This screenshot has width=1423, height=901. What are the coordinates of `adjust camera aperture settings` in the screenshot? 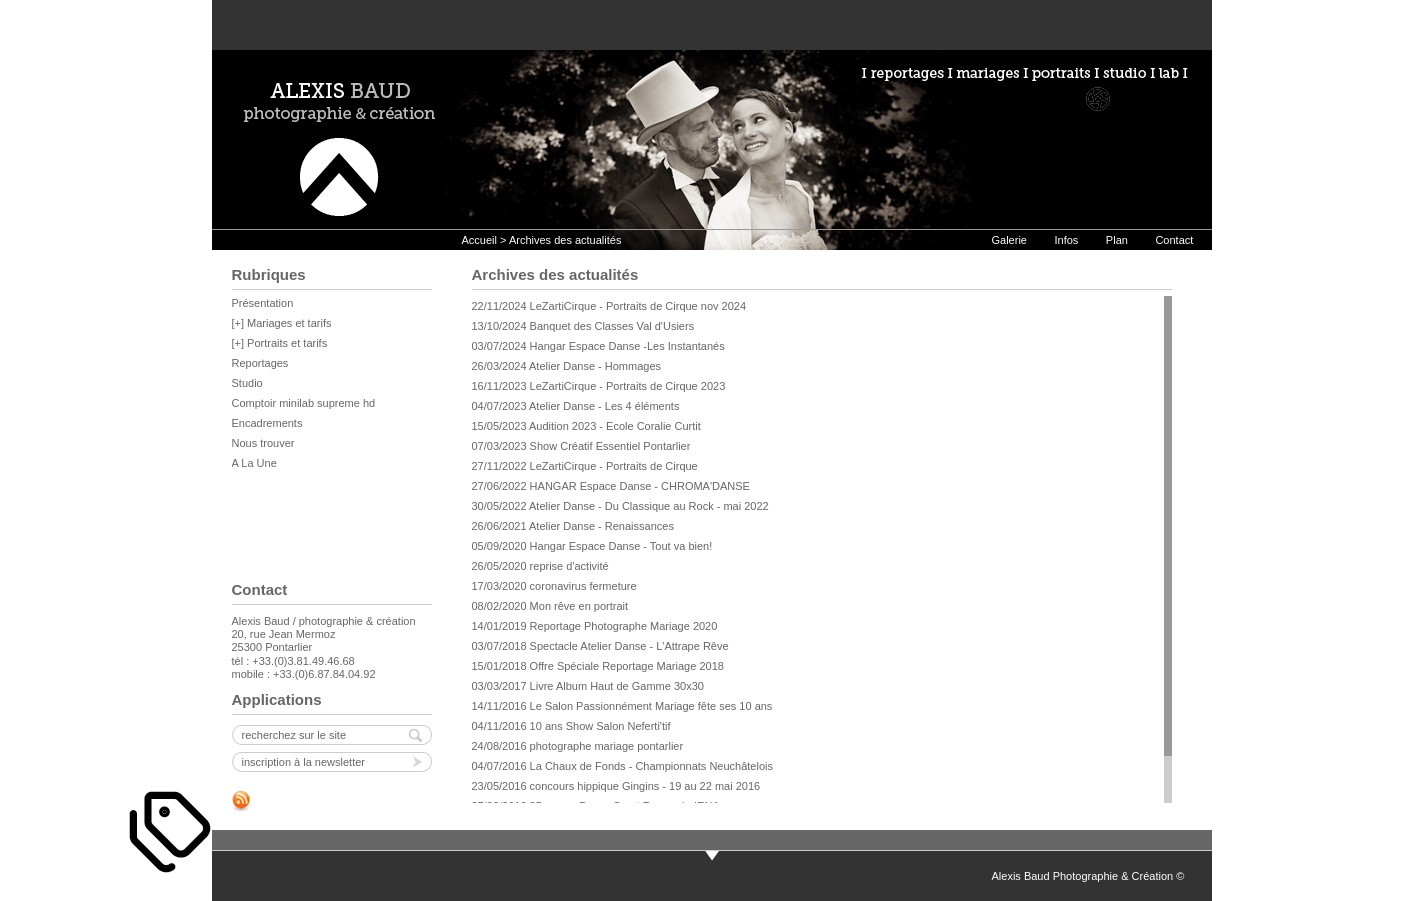 It's located at (1098, 99).